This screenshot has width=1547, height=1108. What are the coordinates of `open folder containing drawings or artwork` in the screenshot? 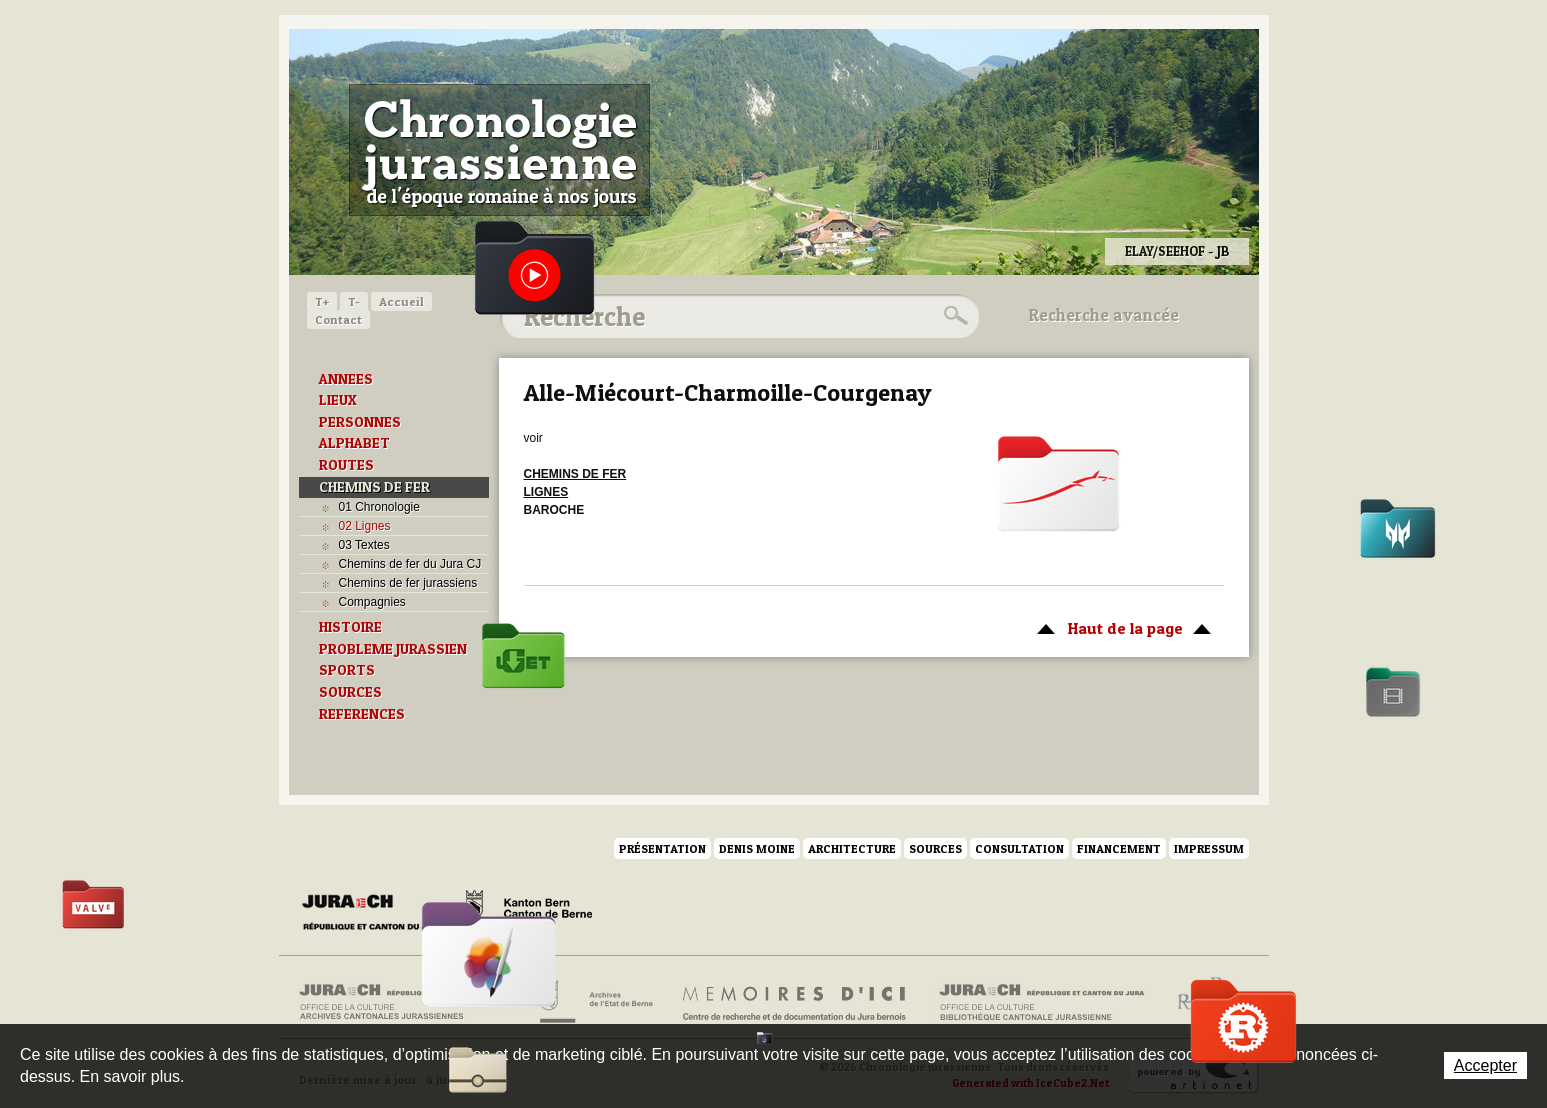 It's located at (488, 958).